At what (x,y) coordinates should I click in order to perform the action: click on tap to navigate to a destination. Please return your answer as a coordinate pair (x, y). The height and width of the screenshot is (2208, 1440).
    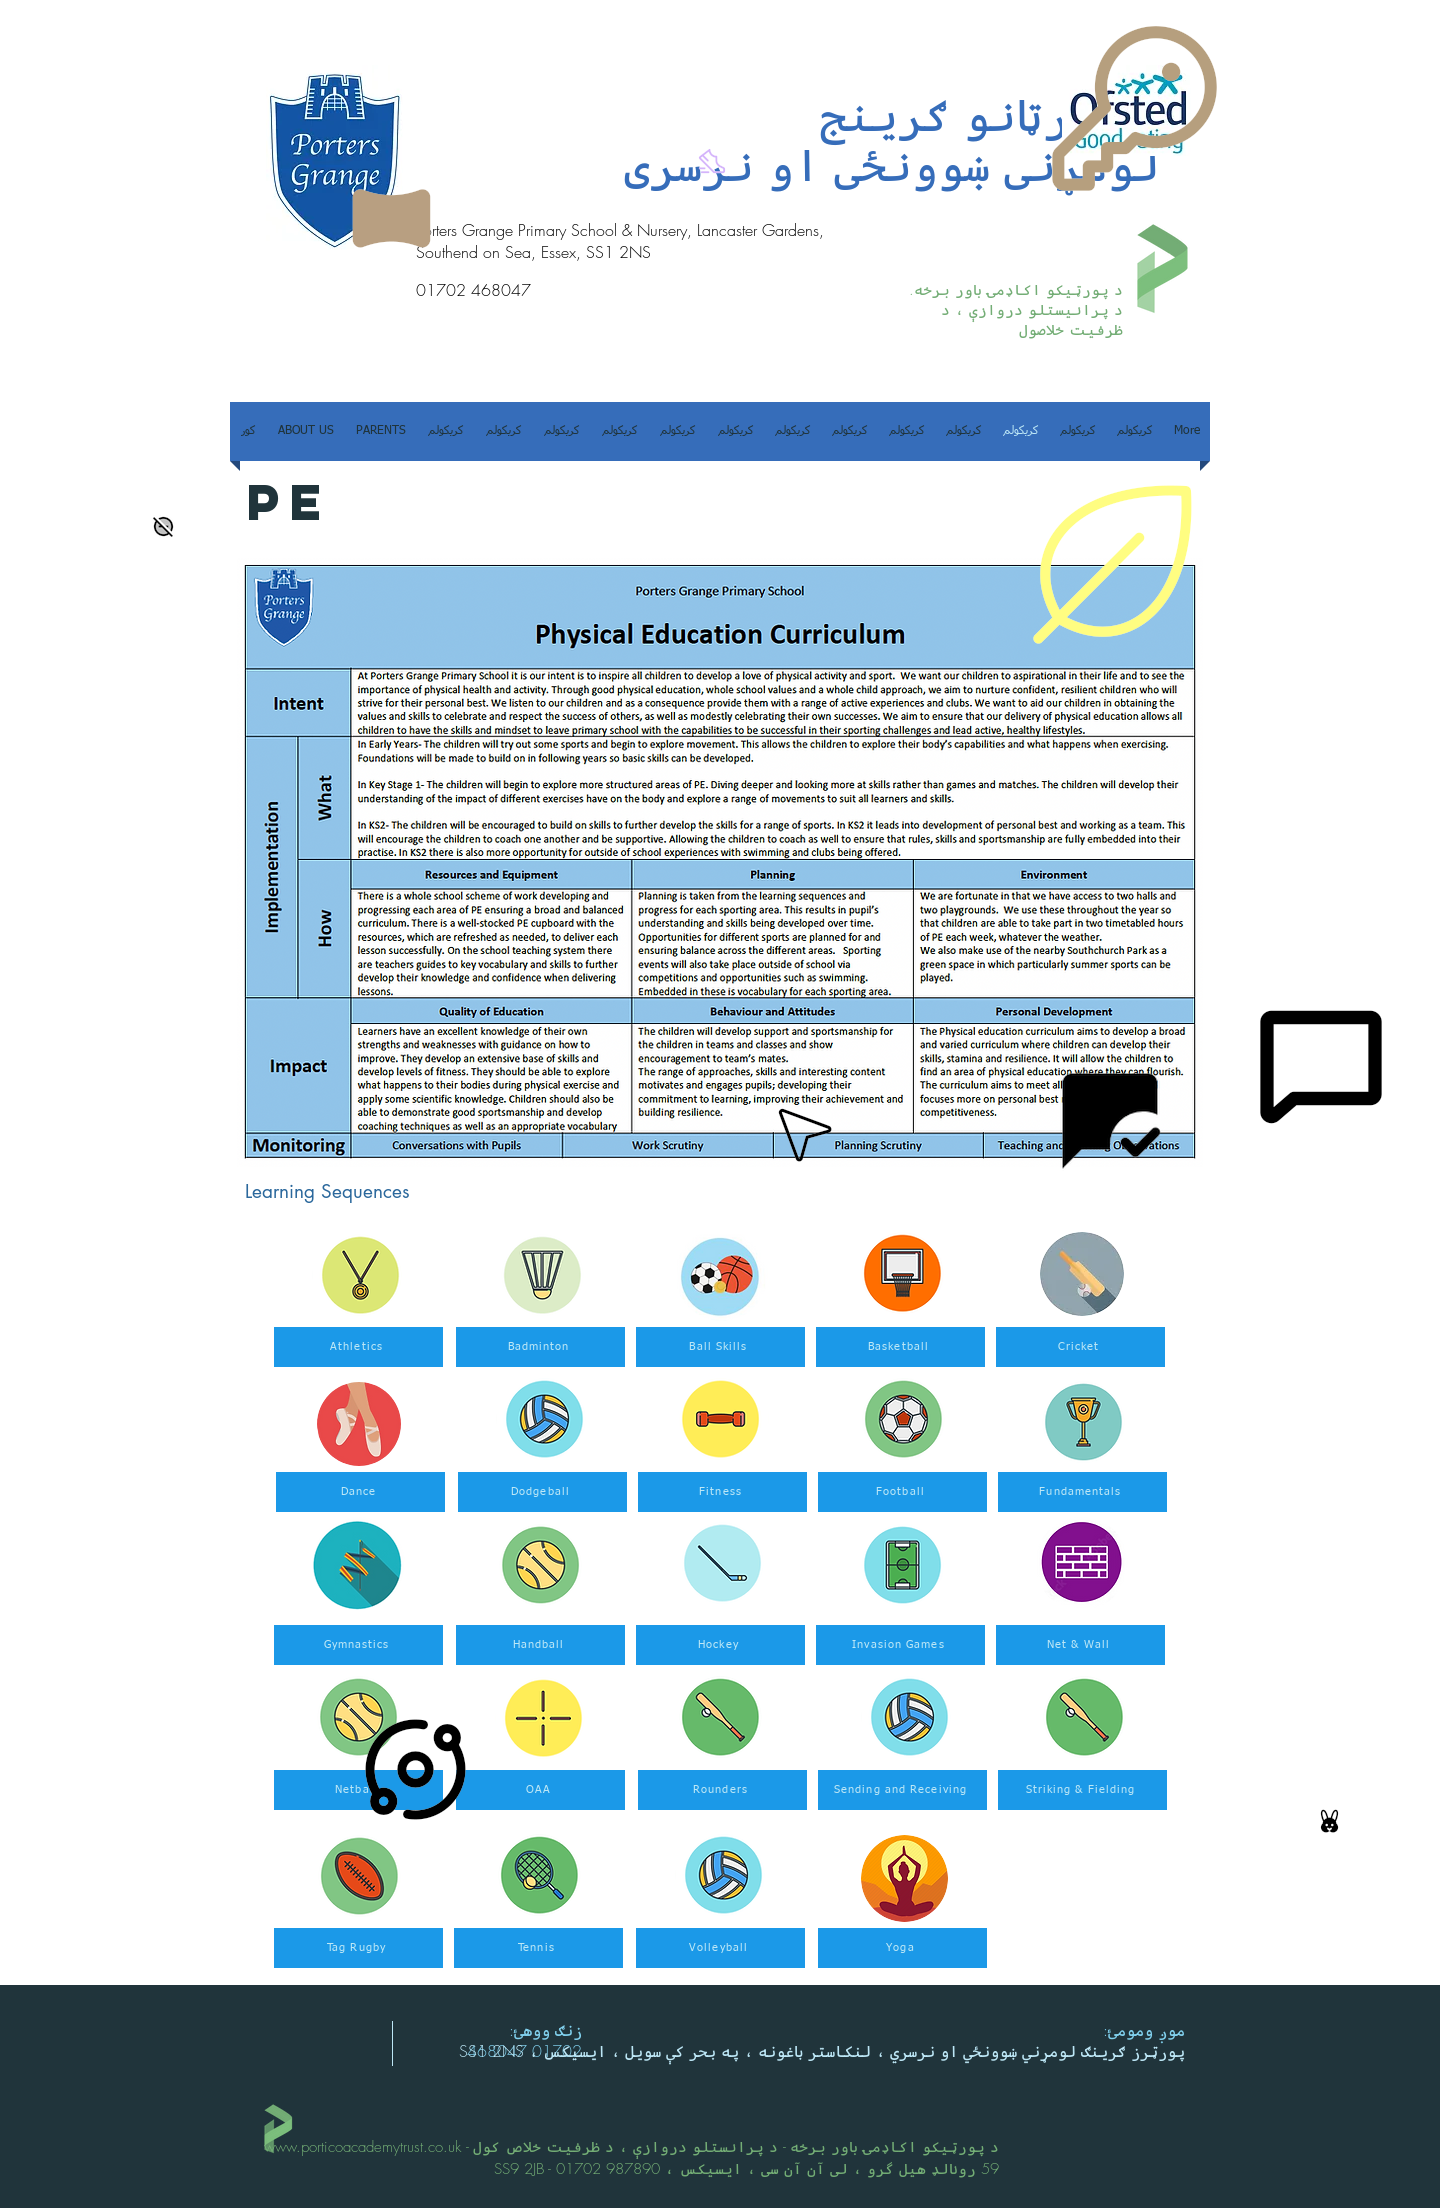
    Looking at the image, I should click on (801, 1131).